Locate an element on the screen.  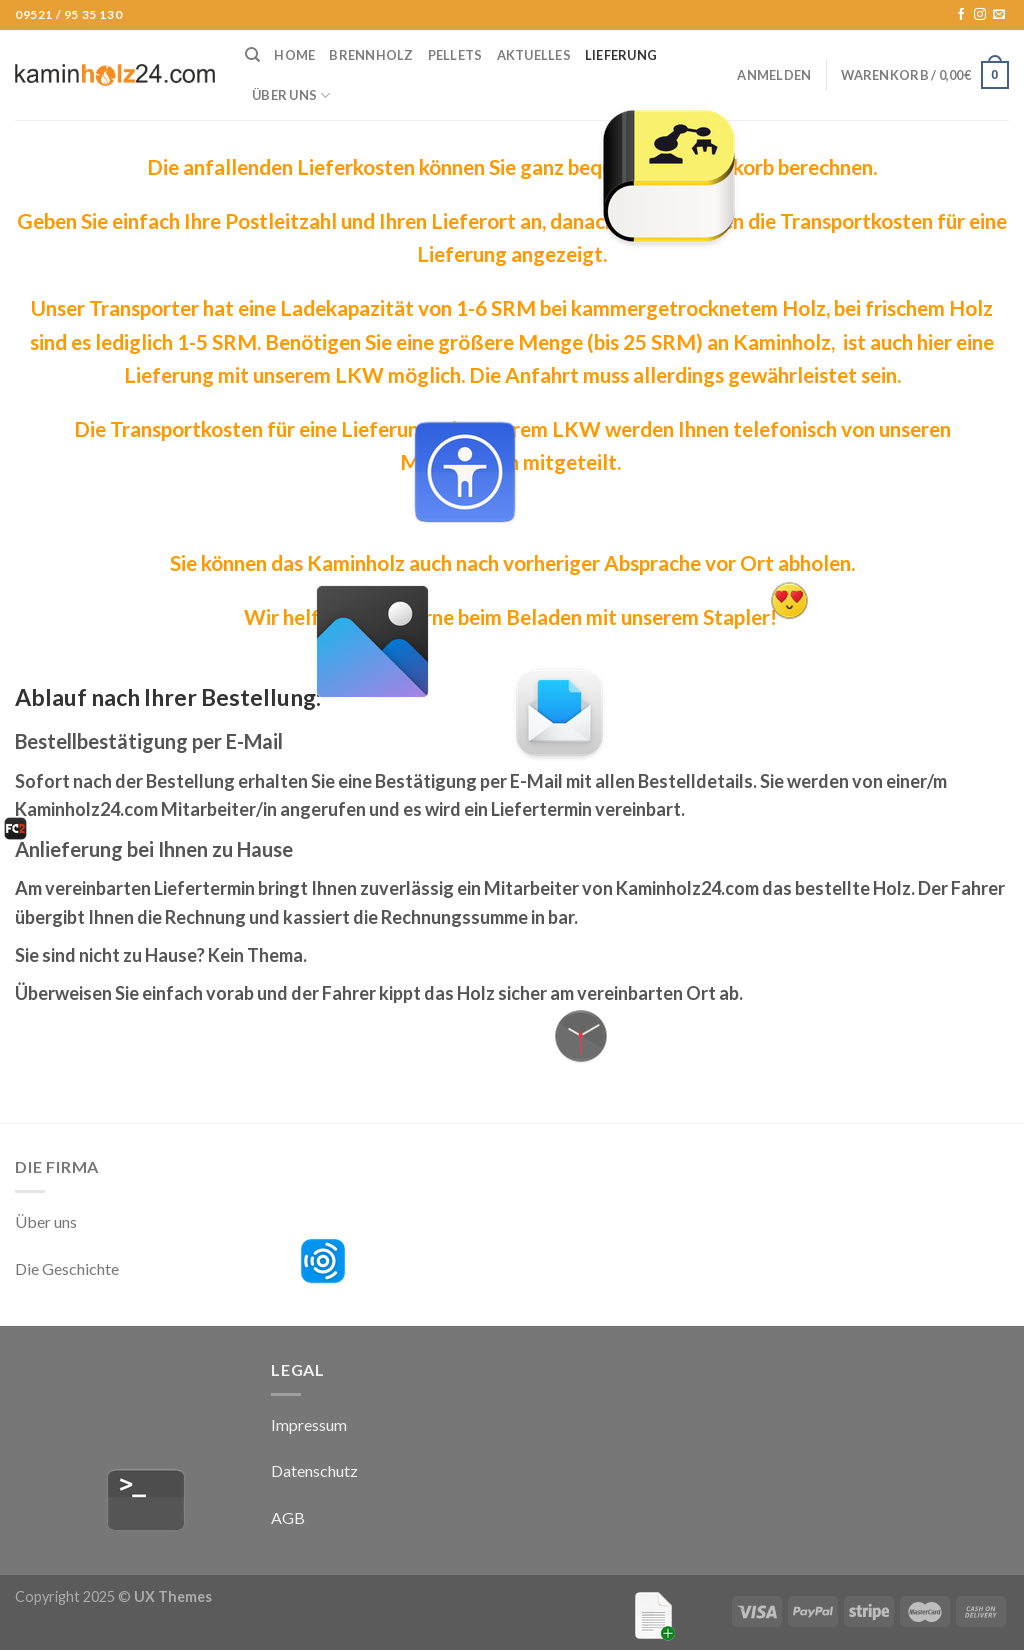
open the terminal application is located at coordinates (146, 1500).